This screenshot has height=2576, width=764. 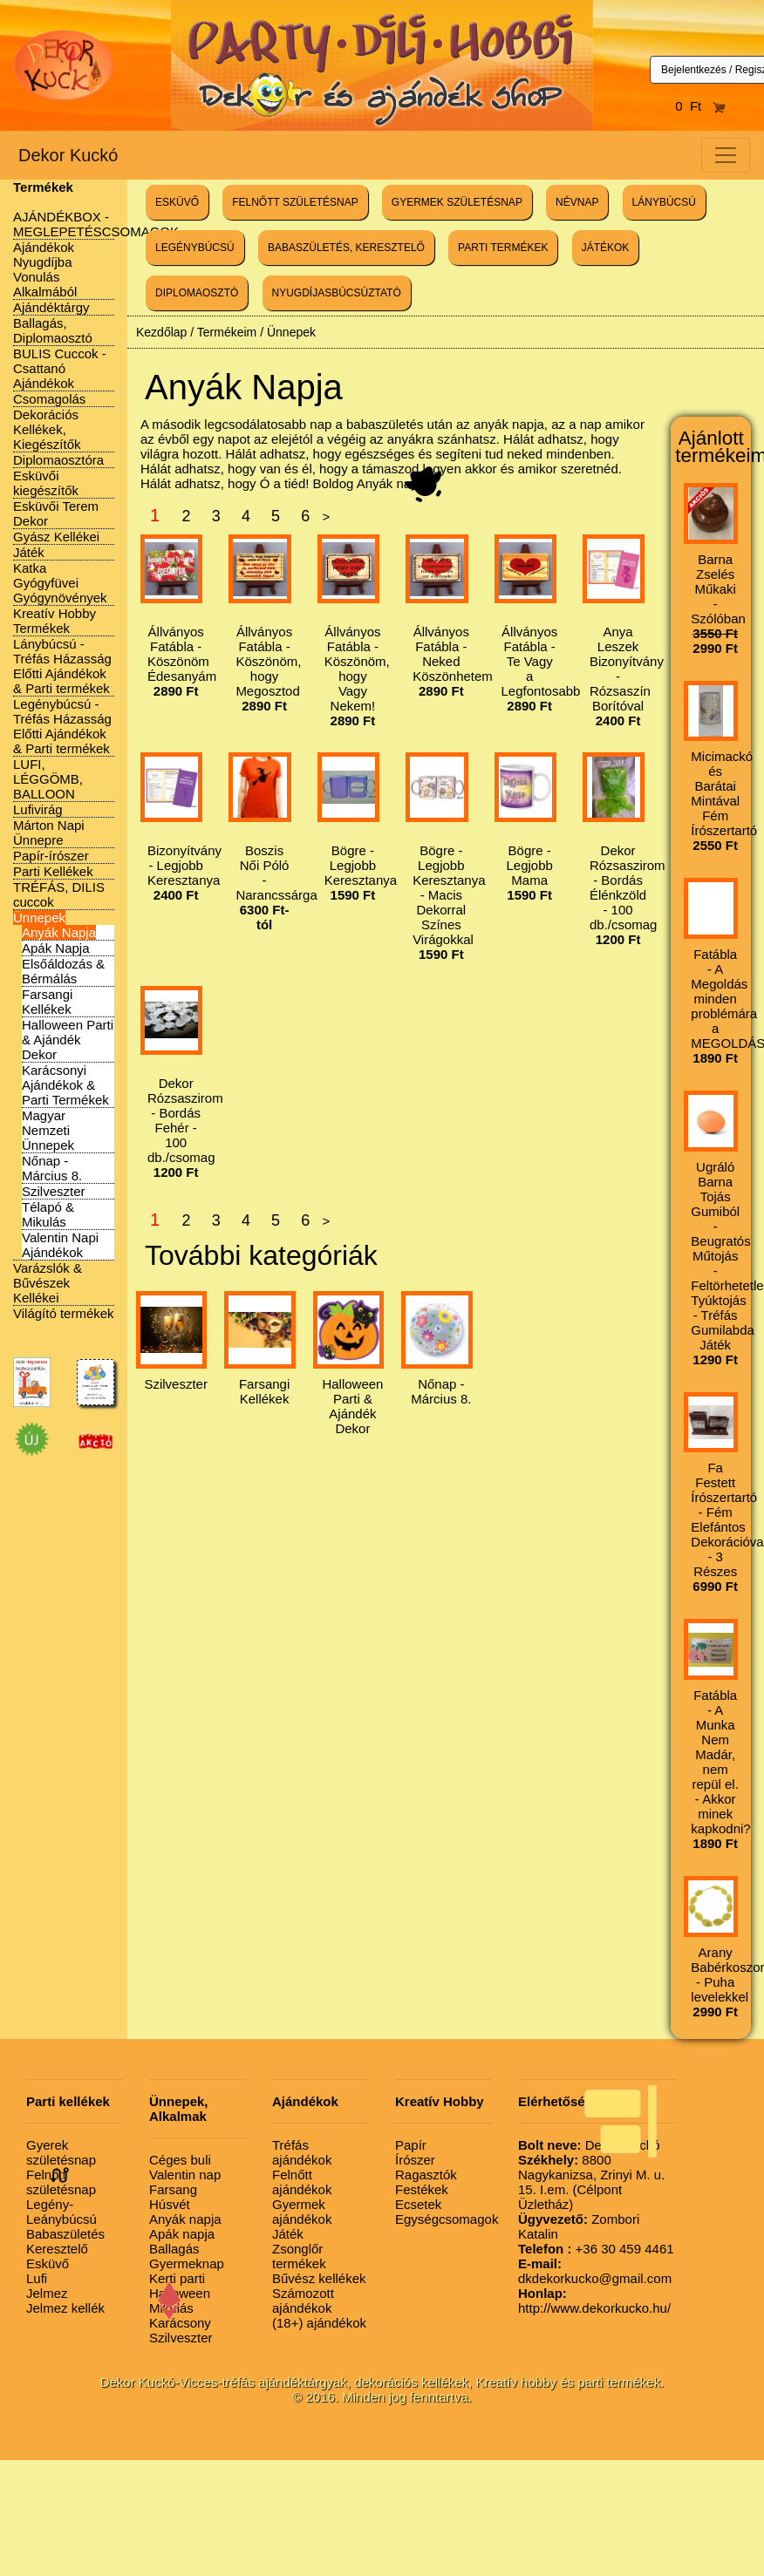 I want to click on indicates thunderstorm weather conditions, so click(x=696, y=1657).